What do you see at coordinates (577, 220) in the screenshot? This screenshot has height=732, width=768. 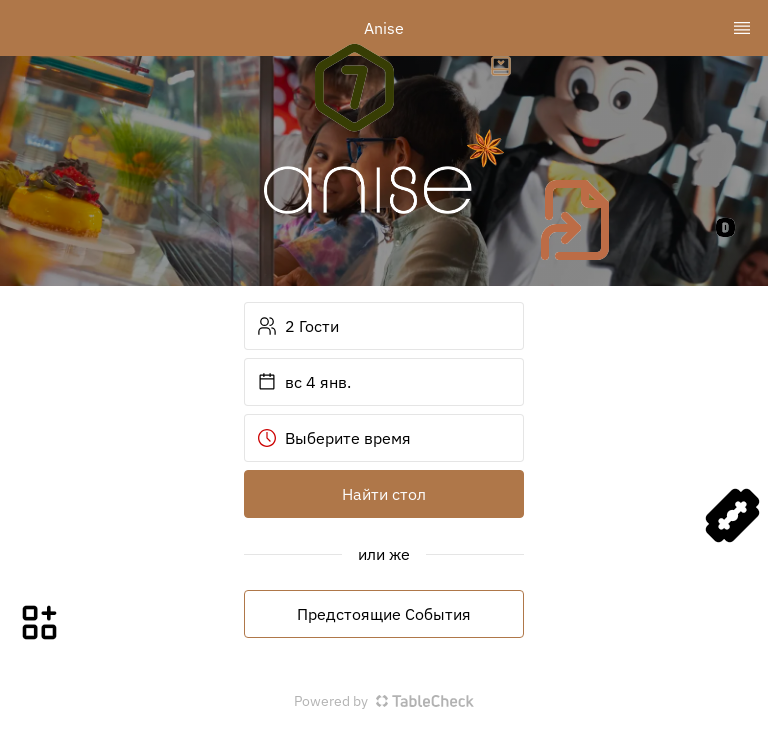 I see `create a symbolic link to this file` at bounding box center [577, 220].